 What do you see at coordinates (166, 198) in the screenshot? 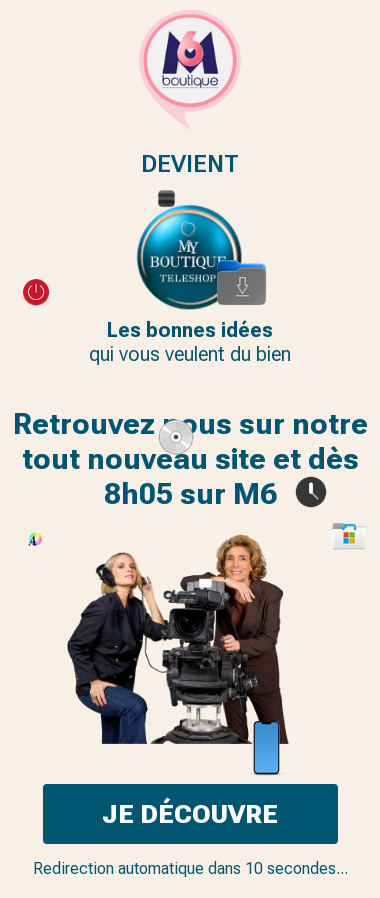
I see `access network server settings` at bounding box center [166, 198].